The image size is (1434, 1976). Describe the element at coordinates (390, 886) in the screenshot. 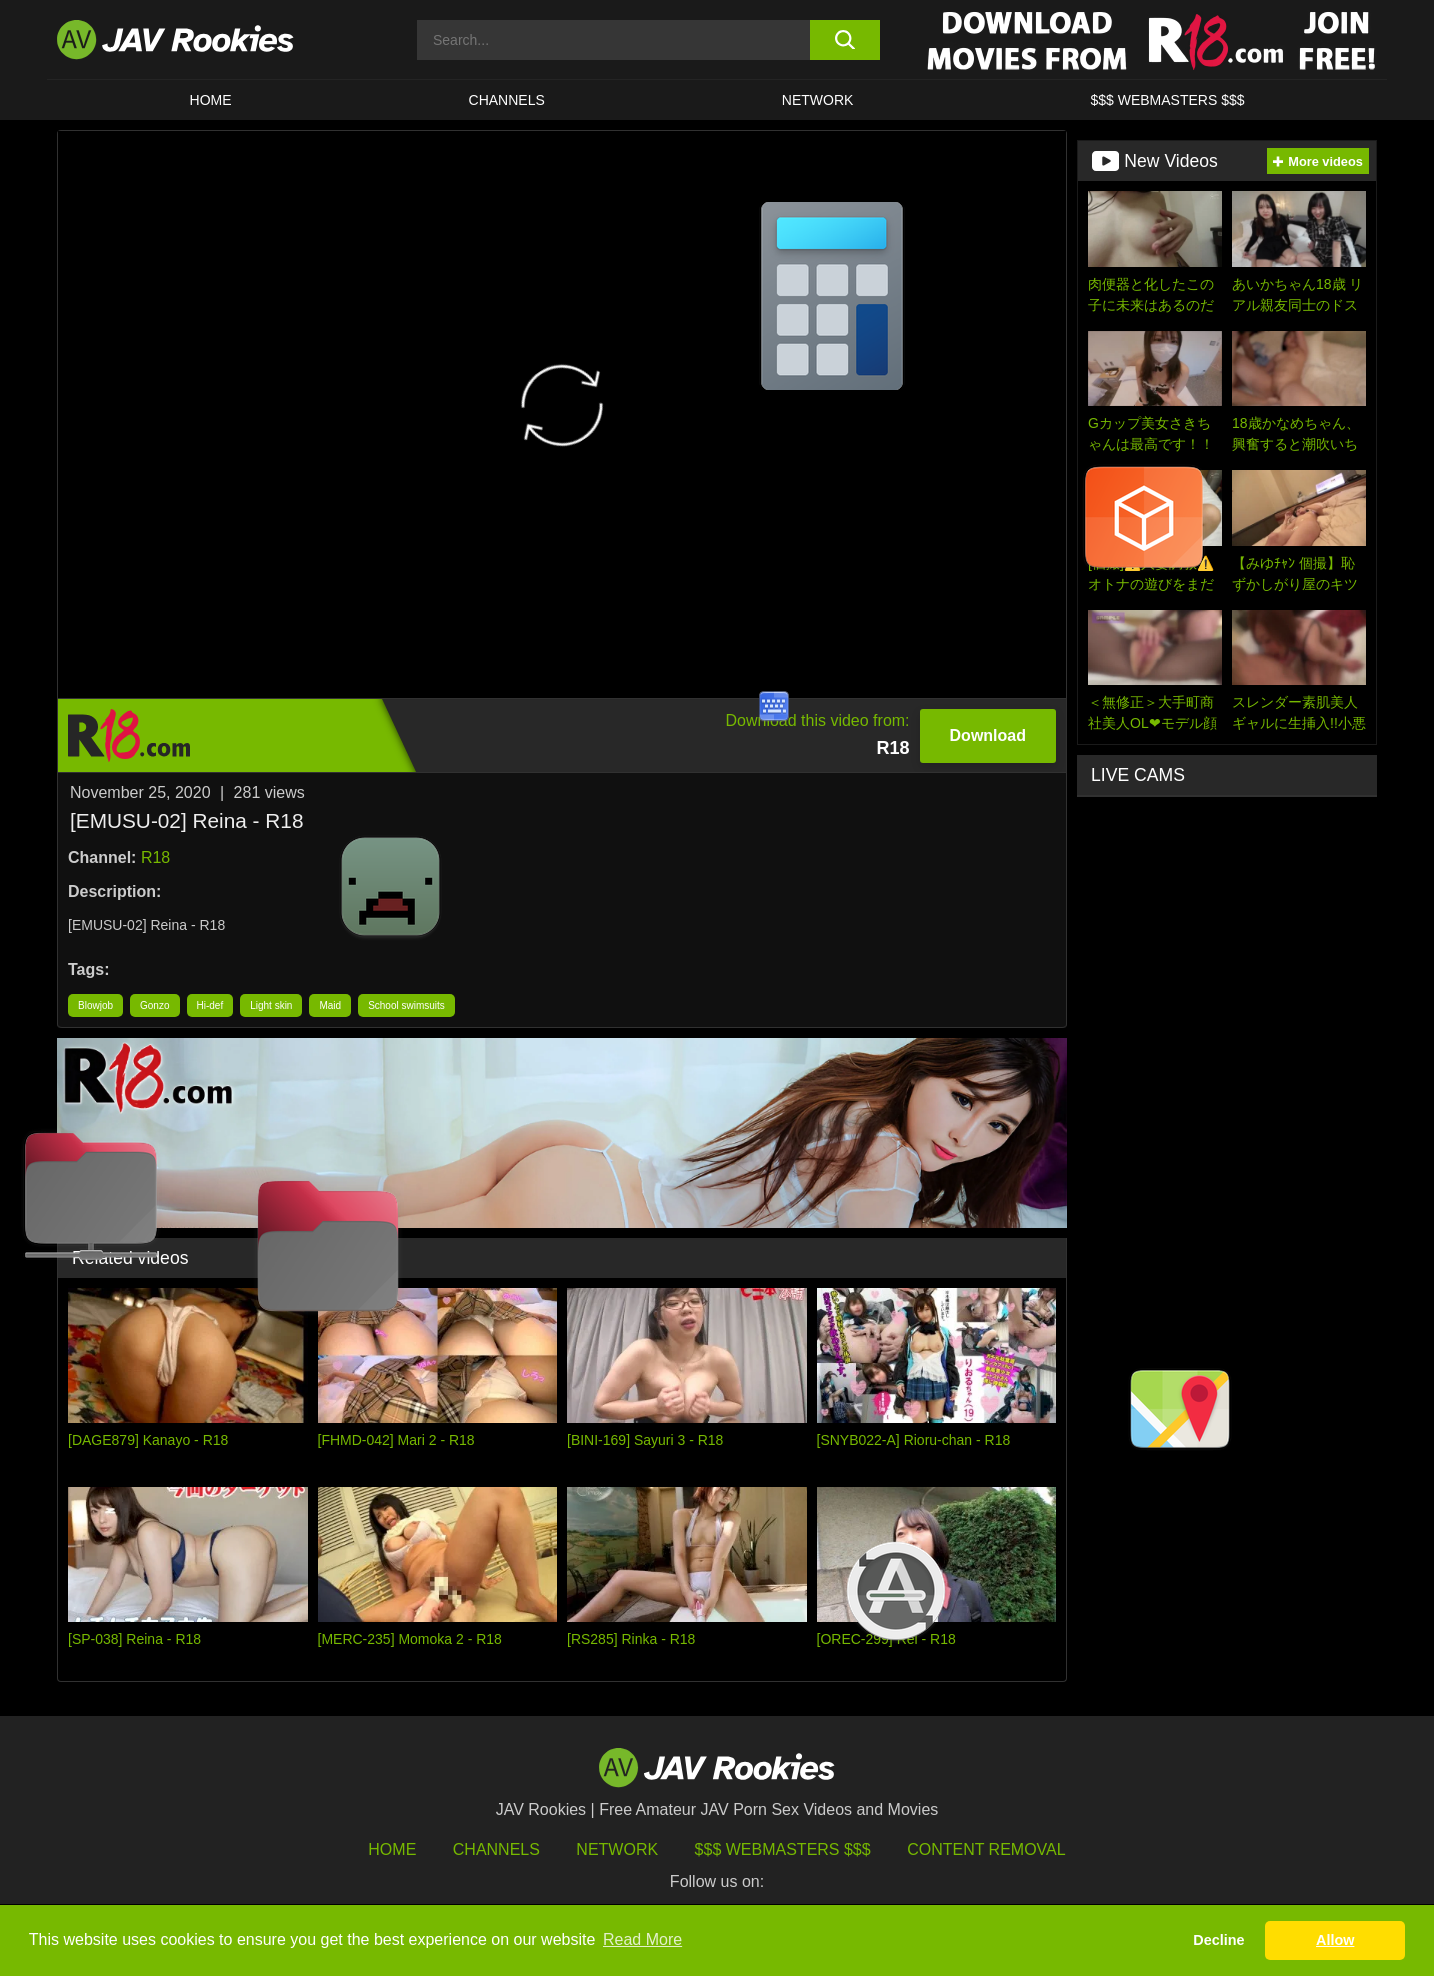

I see `launch unturned game` at that location.